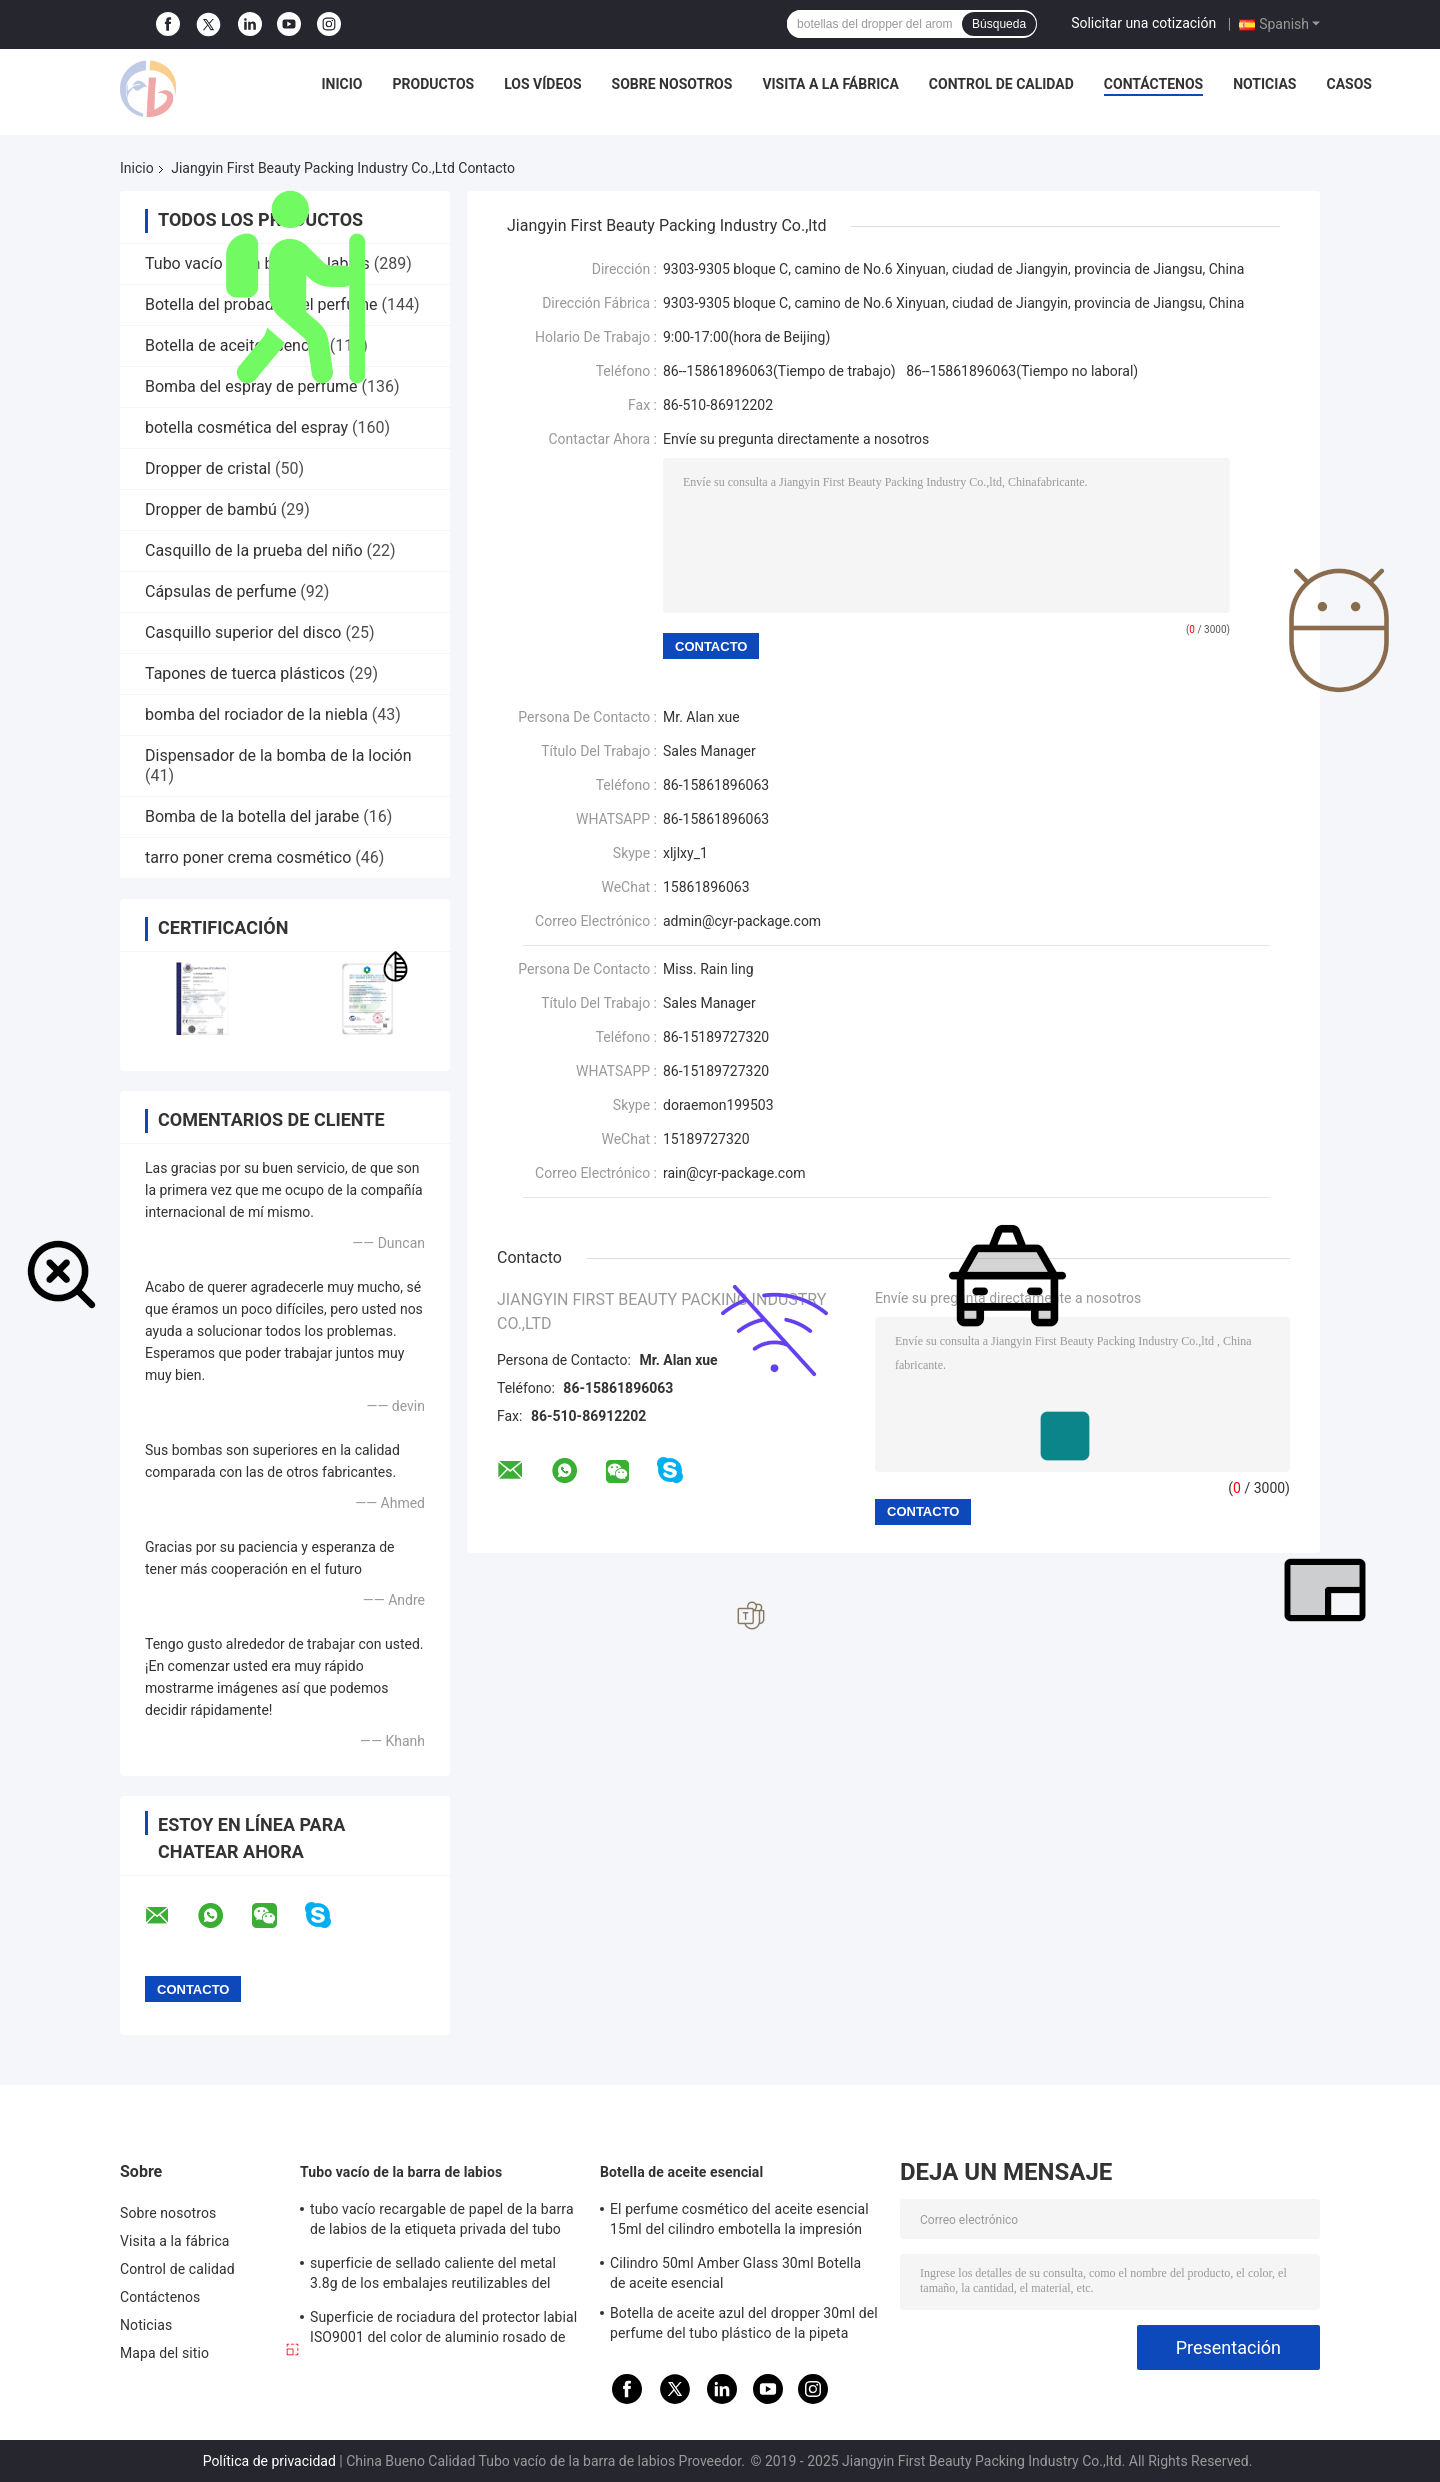  What do you see at coordinates (774, 1330) in the screenshot?
I see `indicates no wifi connection available` at bounding box center [774, 1330].